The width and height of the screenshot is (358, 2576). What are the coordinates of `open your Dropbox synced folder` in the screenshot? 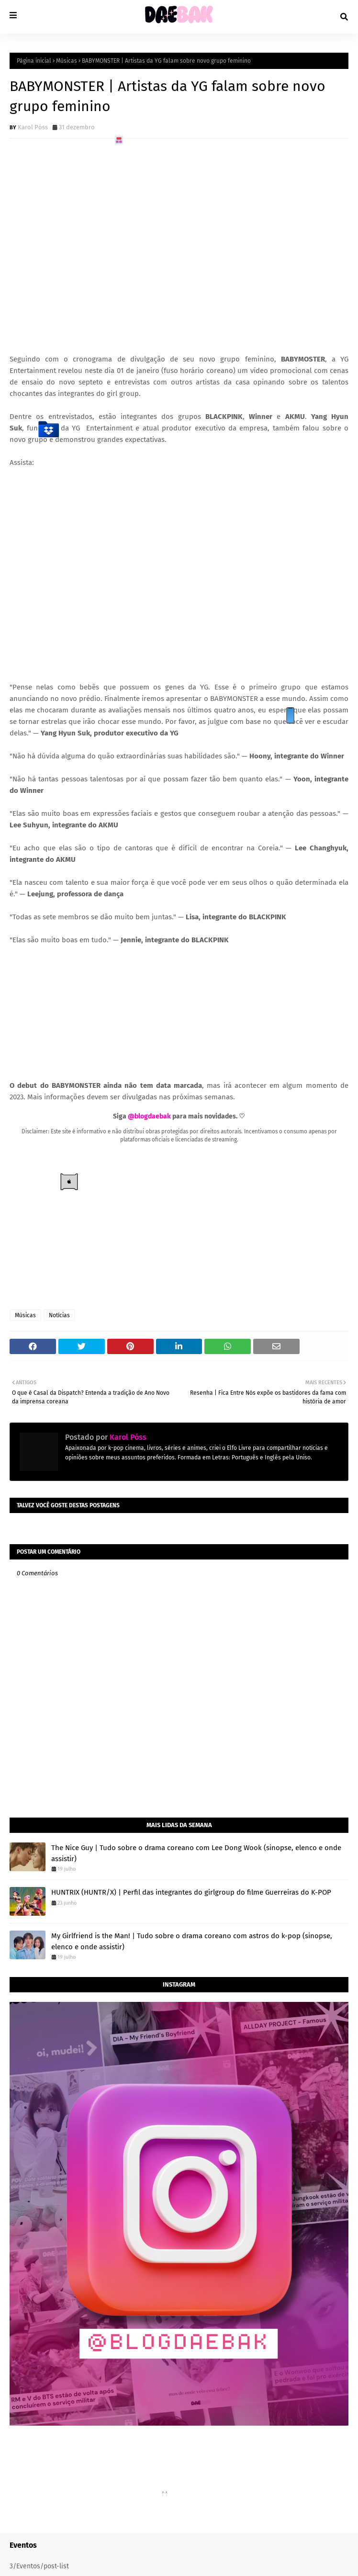 It's located at (48, 429).